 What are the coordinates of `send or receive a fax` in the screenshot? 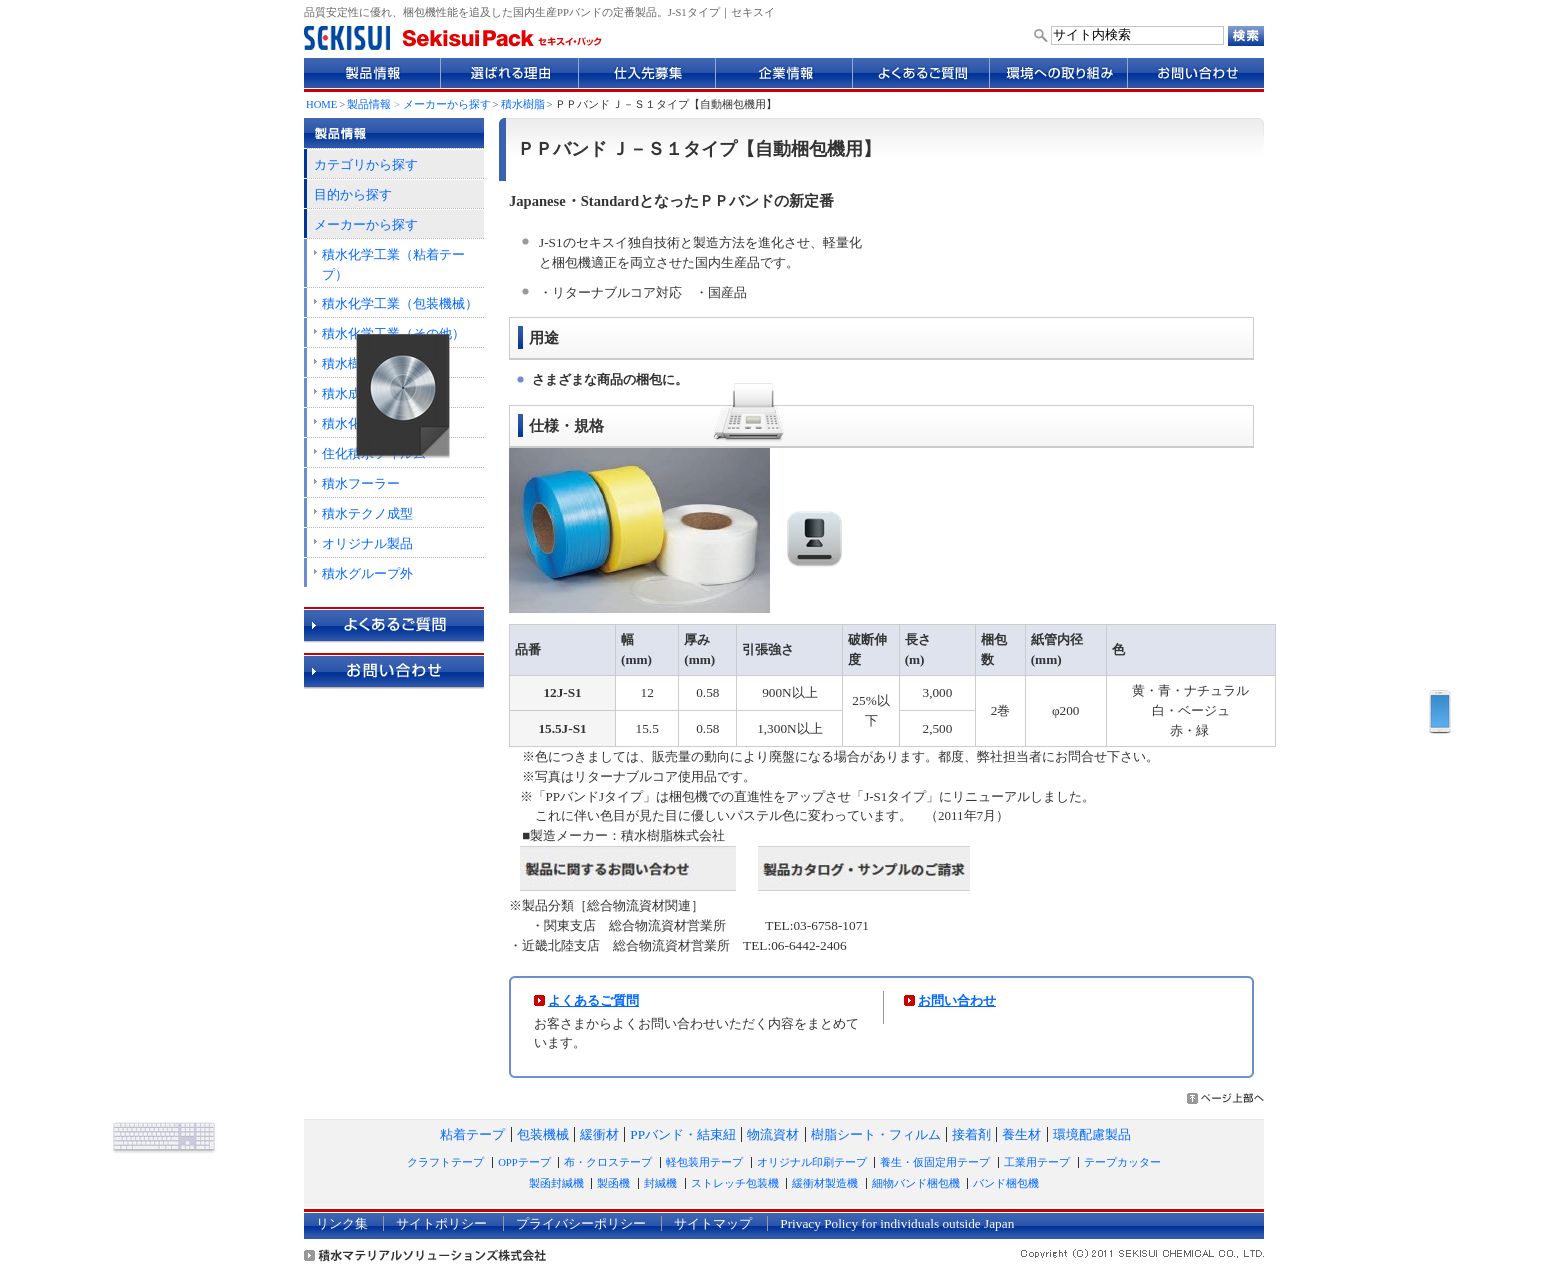 It's located at (749, 413).